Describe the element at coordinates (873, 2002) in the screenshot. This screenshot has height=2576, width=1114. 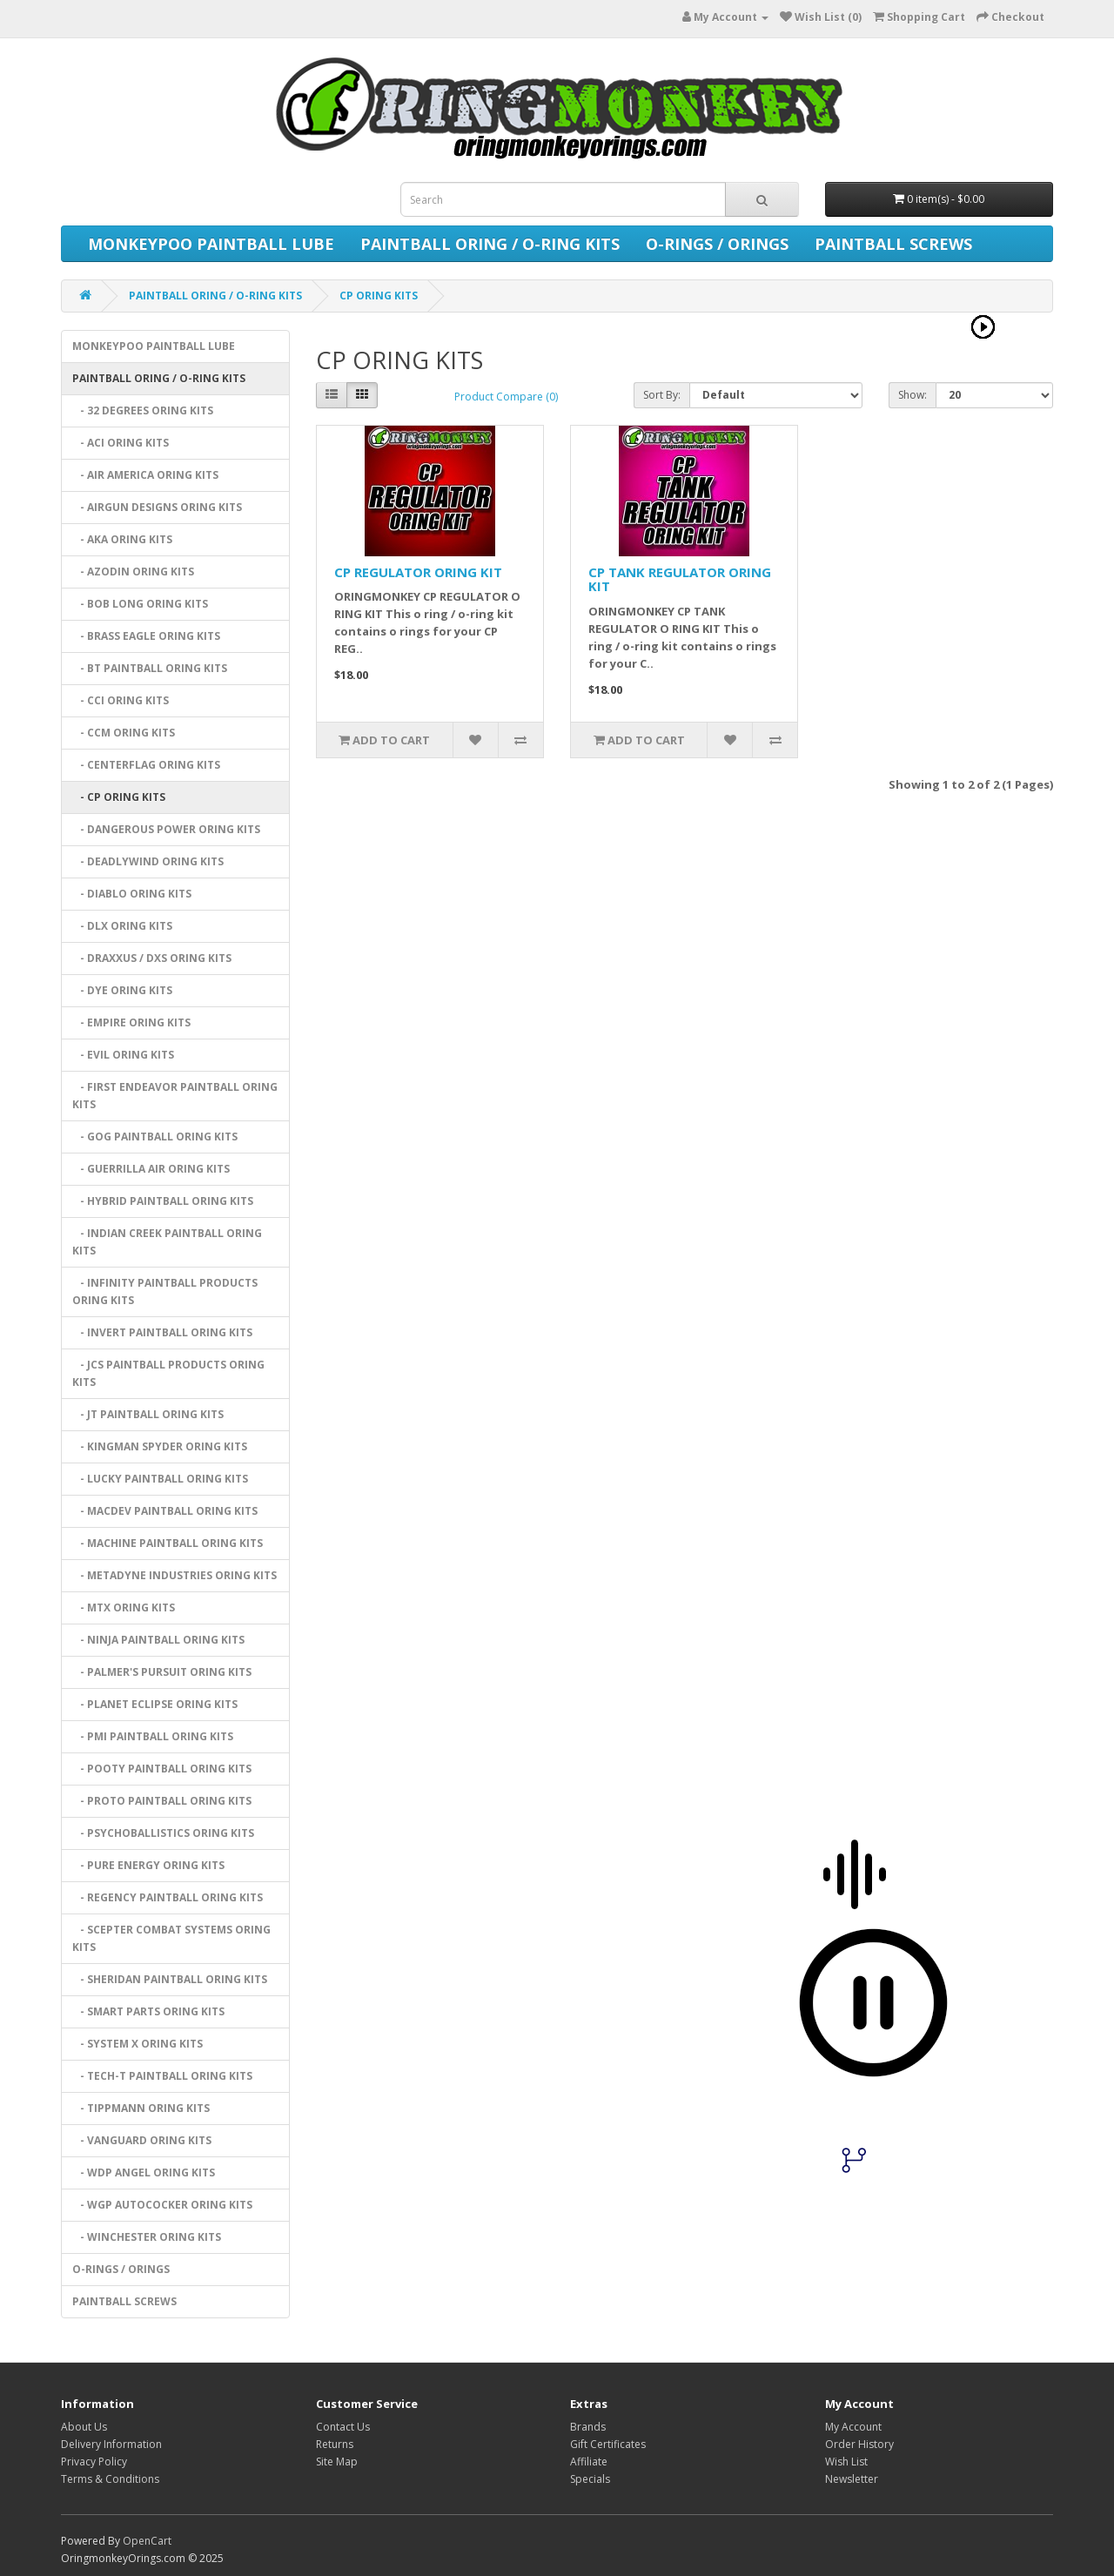
I see `pause media playback` at that location.